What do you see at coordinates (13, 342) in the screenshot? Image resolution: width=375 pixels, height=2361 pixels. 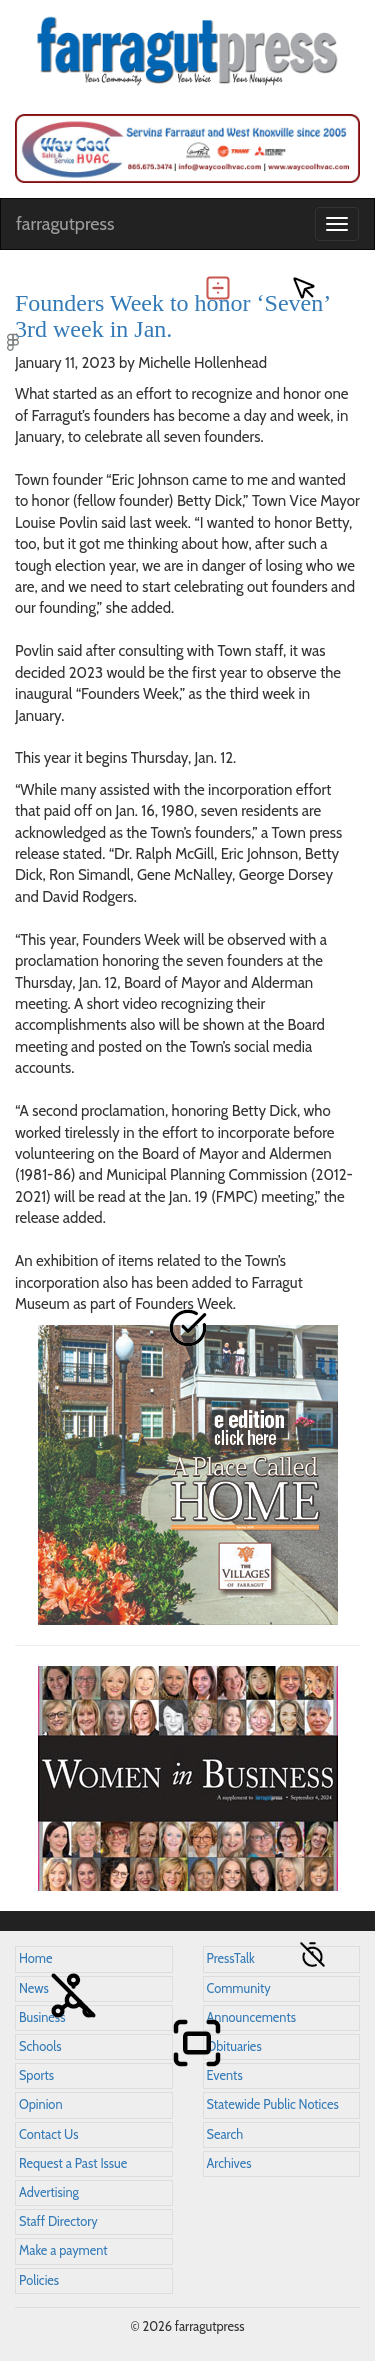 I see `open figma design tool` at bounding box center [13, 342].